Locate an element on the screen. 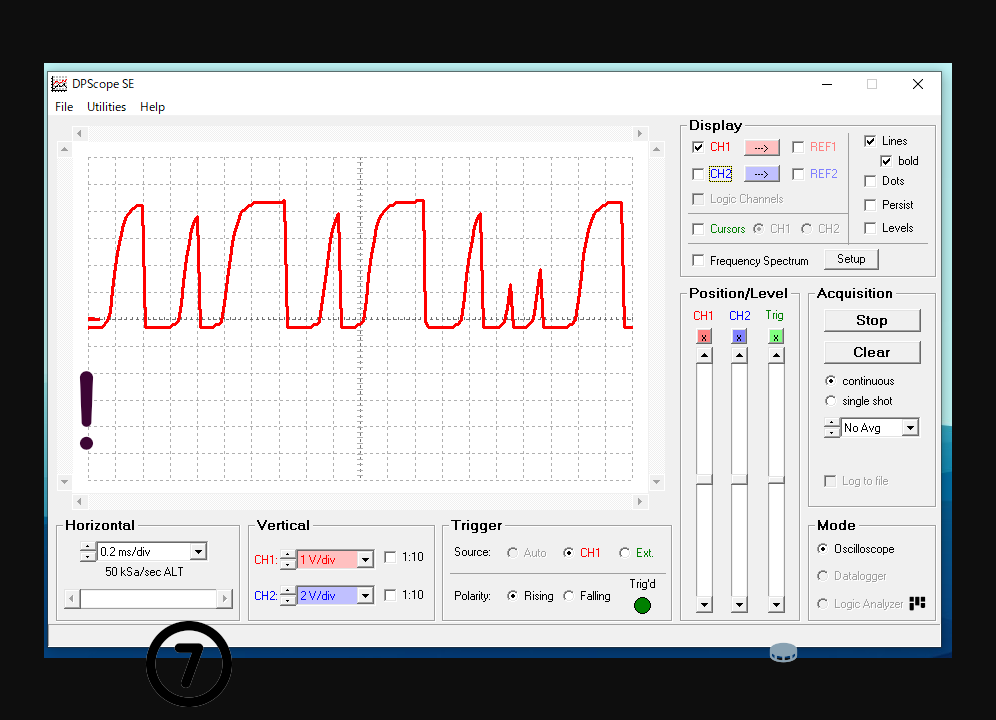 Image resolution: width=996 pixels, height=720 pixels. view your coin balance or currency is located at coordinates (783, 652).